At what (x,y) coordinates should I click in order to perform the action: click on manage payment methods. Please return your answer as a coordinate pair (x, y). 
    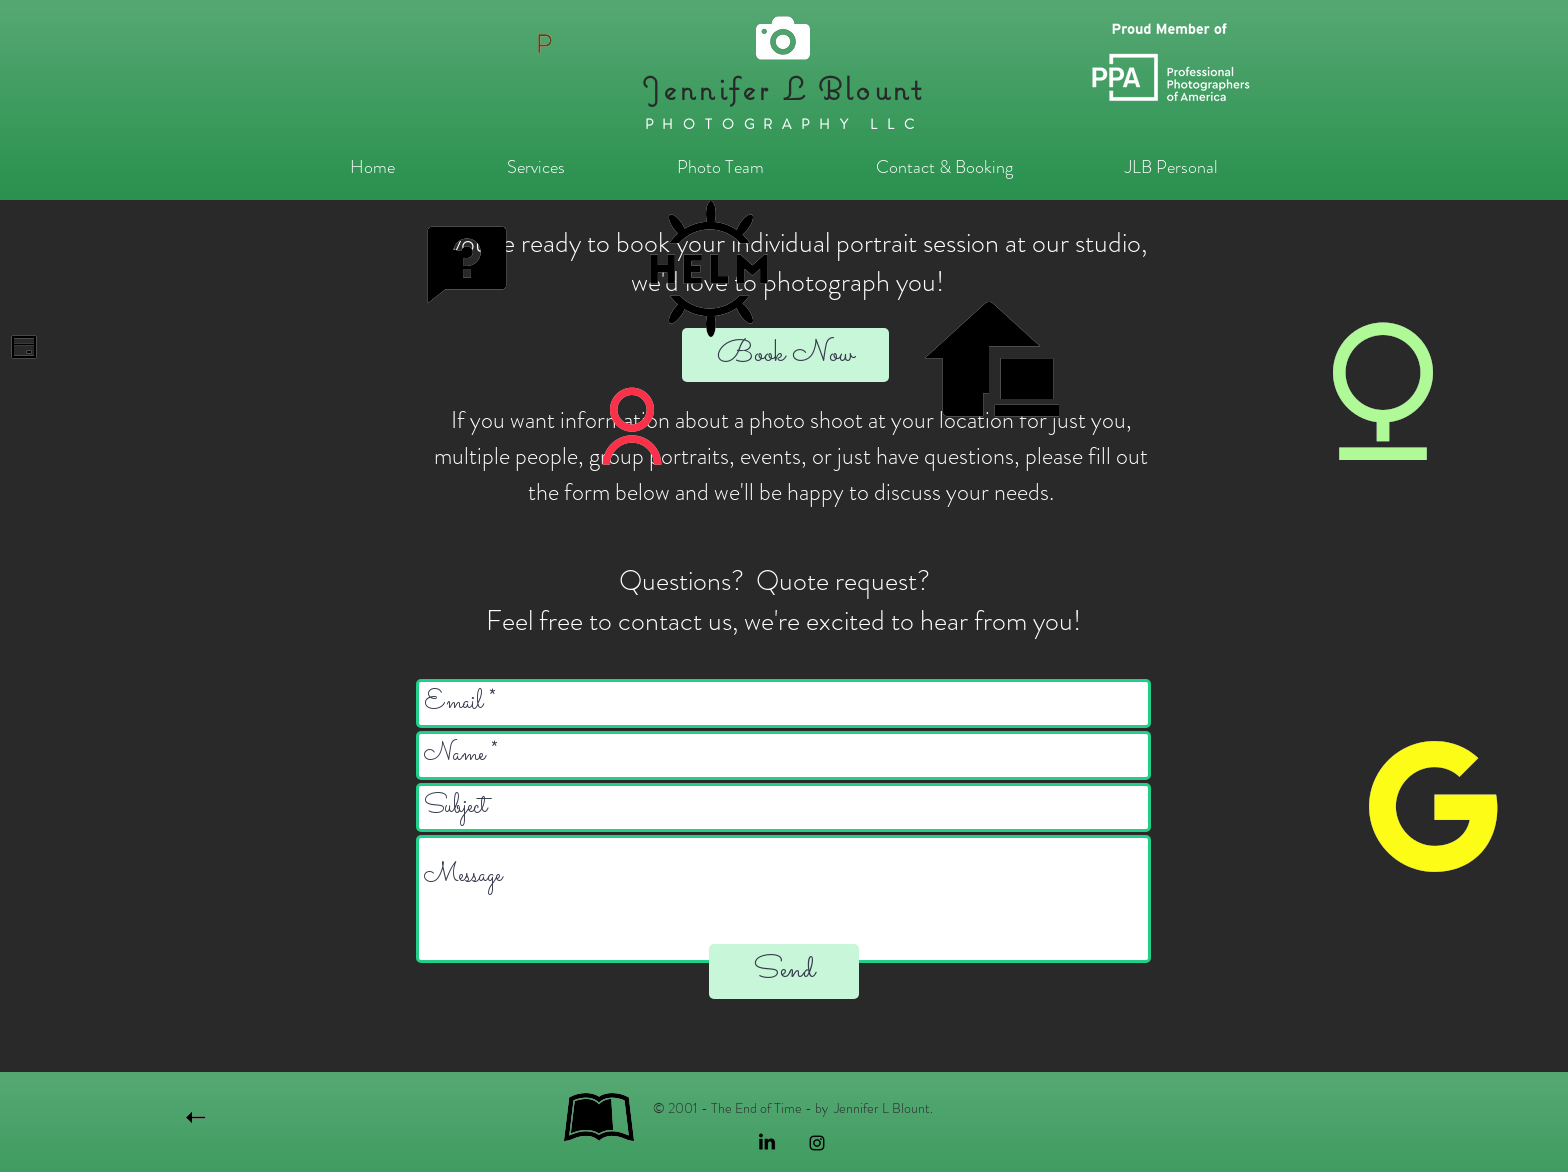
    Looking at the image, I should click on (24, 347).